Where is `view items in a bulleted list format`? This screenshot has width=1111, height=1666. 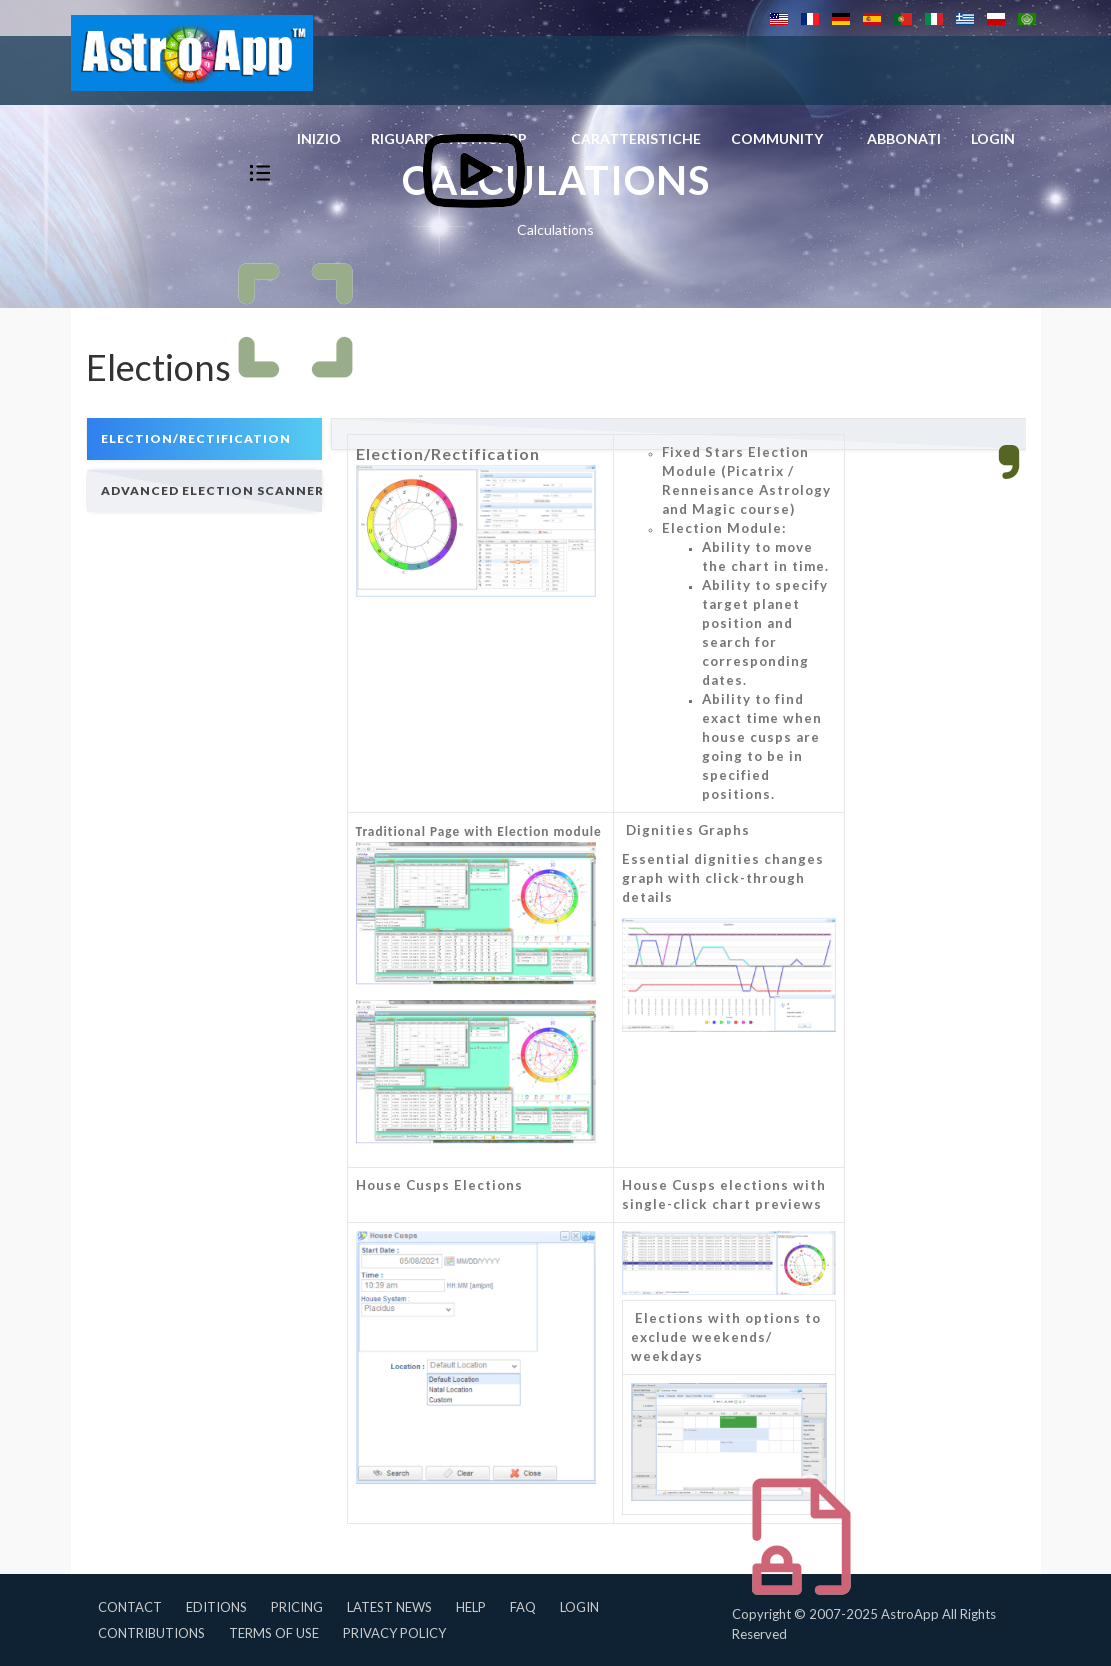
view items in a bulleted list format is located at coordinates (260, 173).